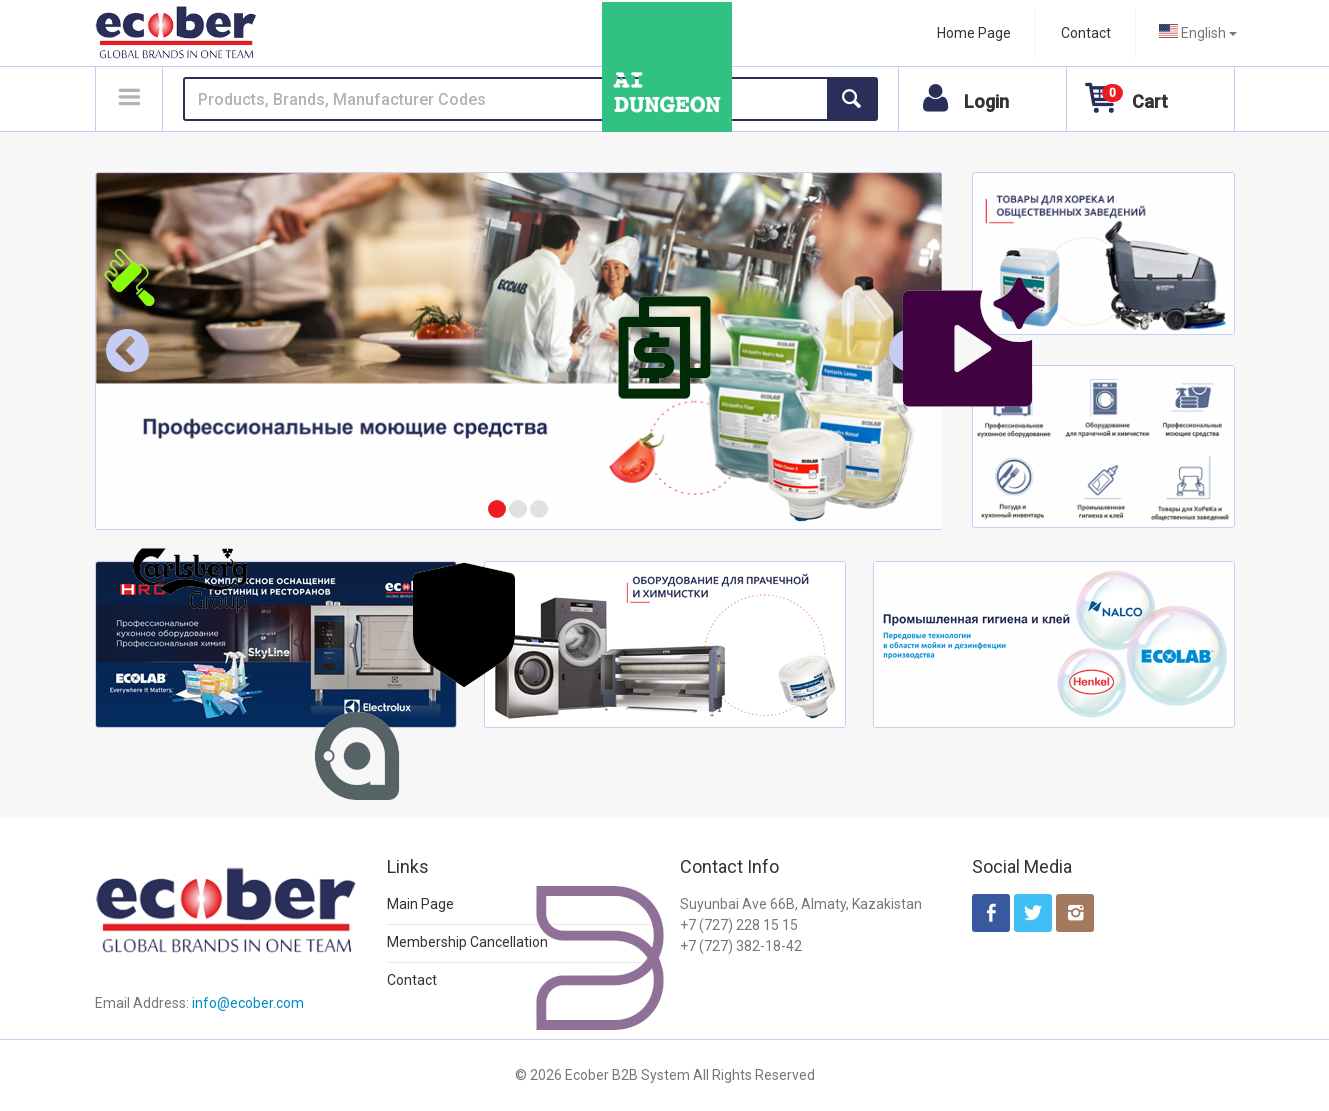 The image size is (1329, 1111). Describe the element at coordinates (967, 348) in the screenshot. I see `access AI-powered video features` at that location.